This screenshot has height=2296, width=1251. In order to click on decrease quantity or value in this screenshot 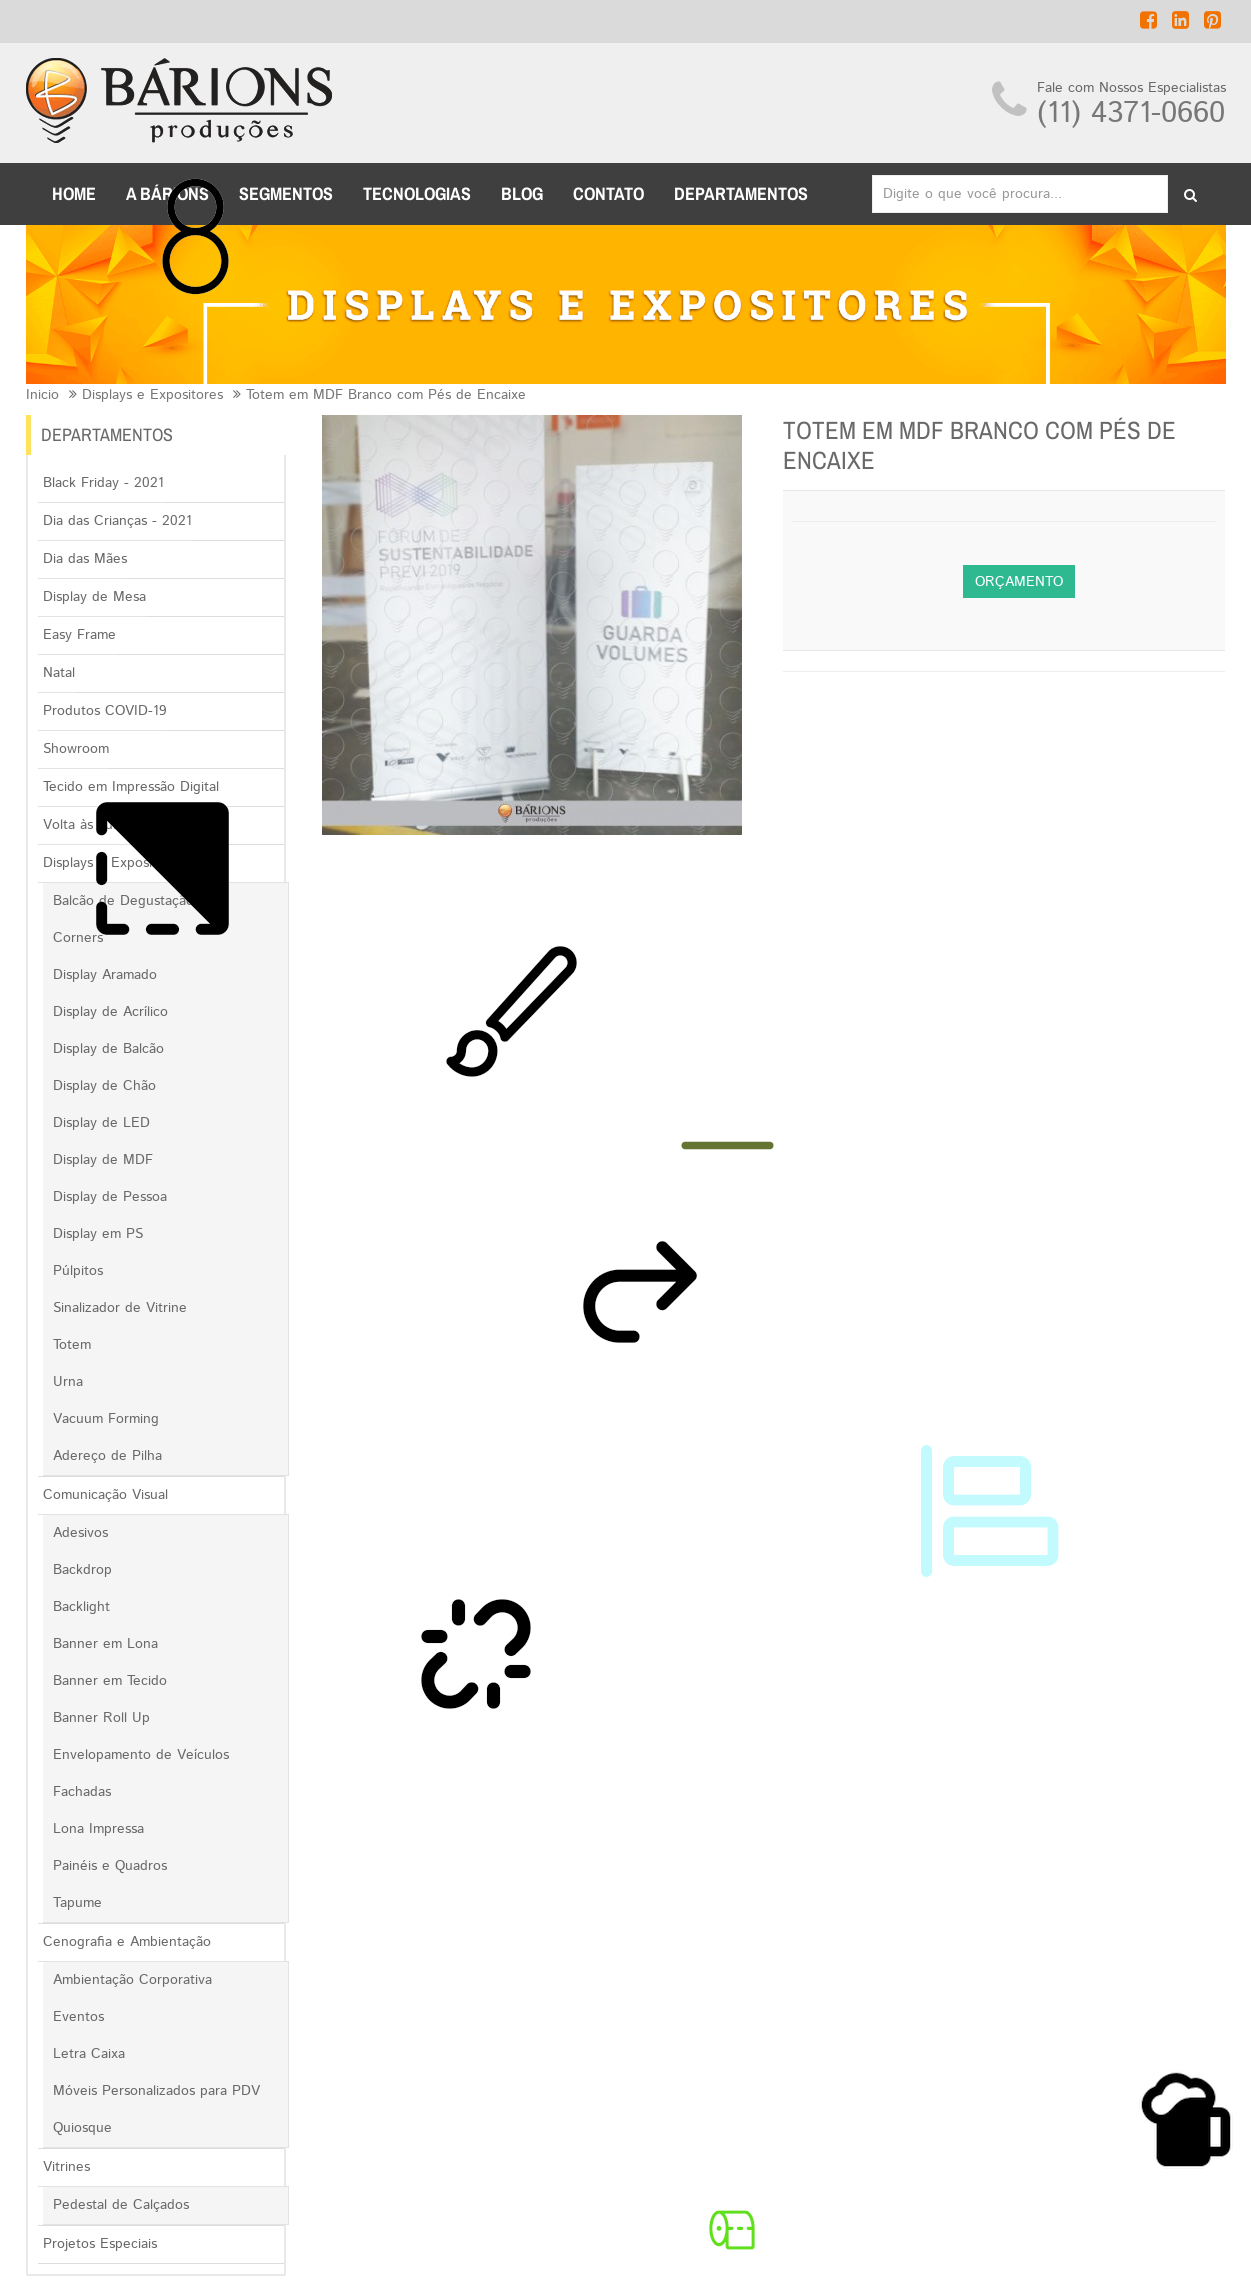, I will do `click(727, 1145)`.